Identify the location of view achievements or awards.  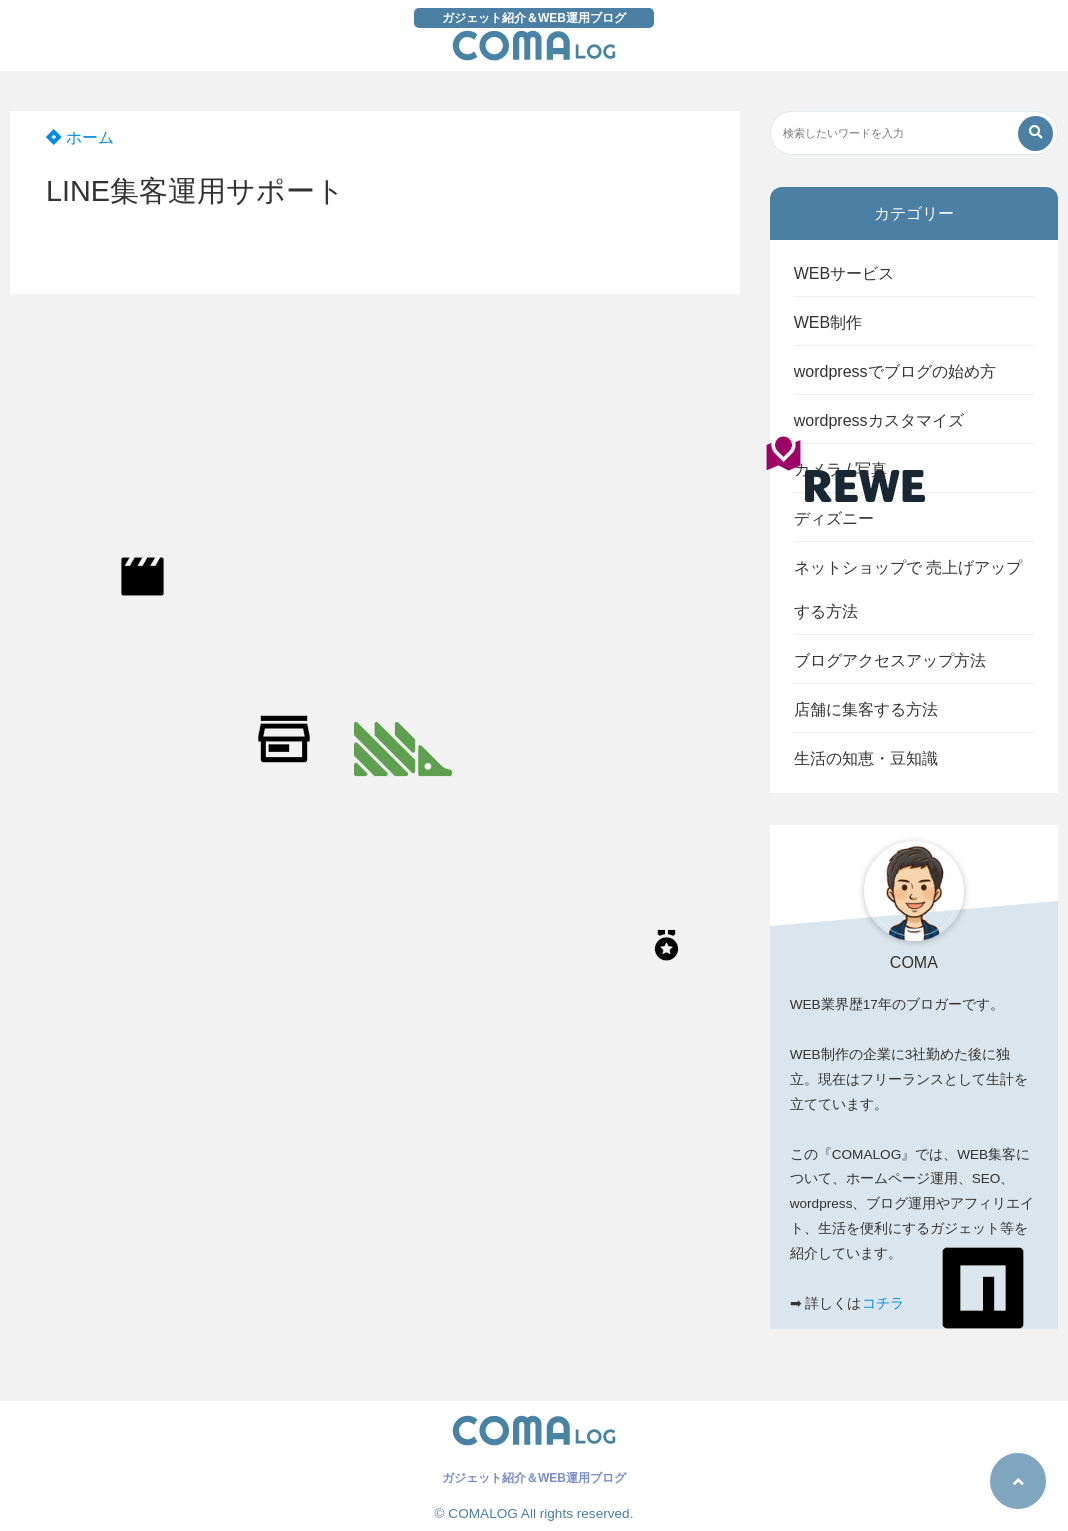
(666, 944).